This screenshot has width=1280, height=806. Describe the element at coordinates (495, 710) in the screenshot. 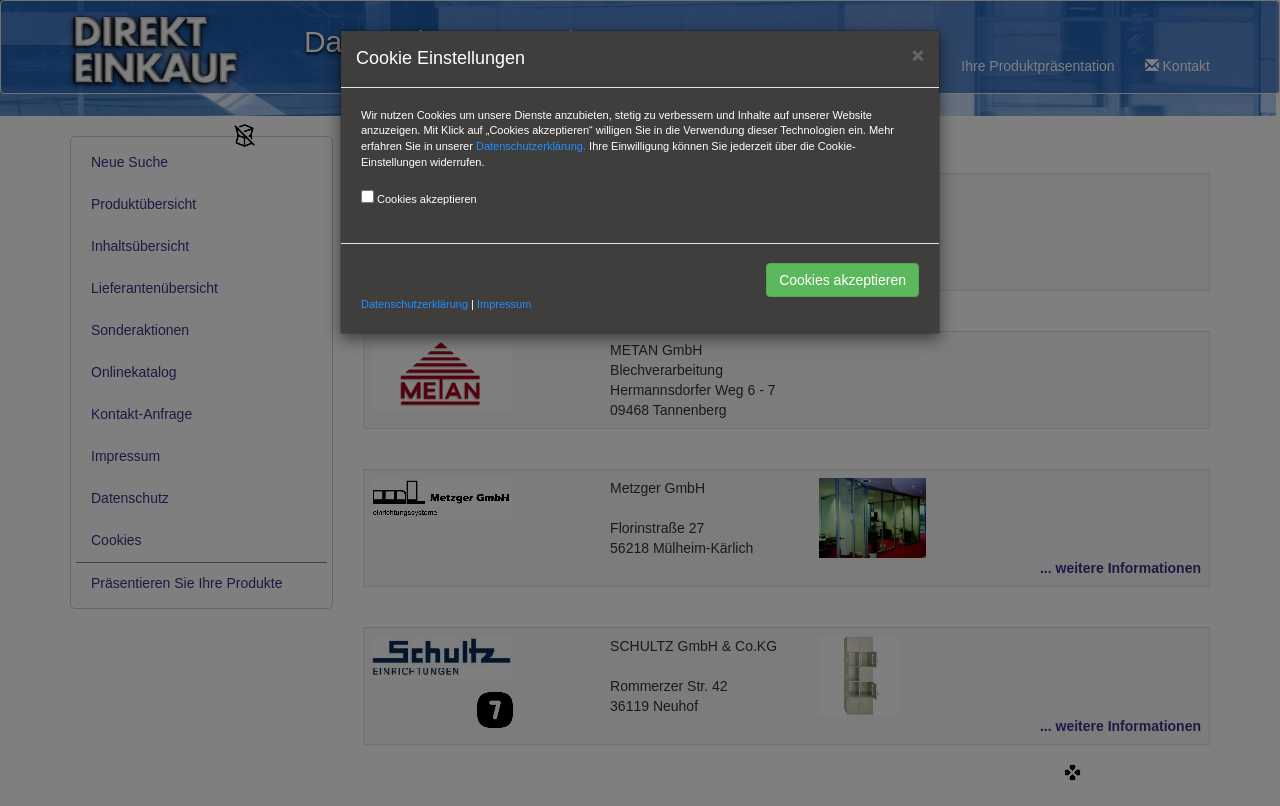

I see `indicates item number 7 in a list or sequence` at that location.